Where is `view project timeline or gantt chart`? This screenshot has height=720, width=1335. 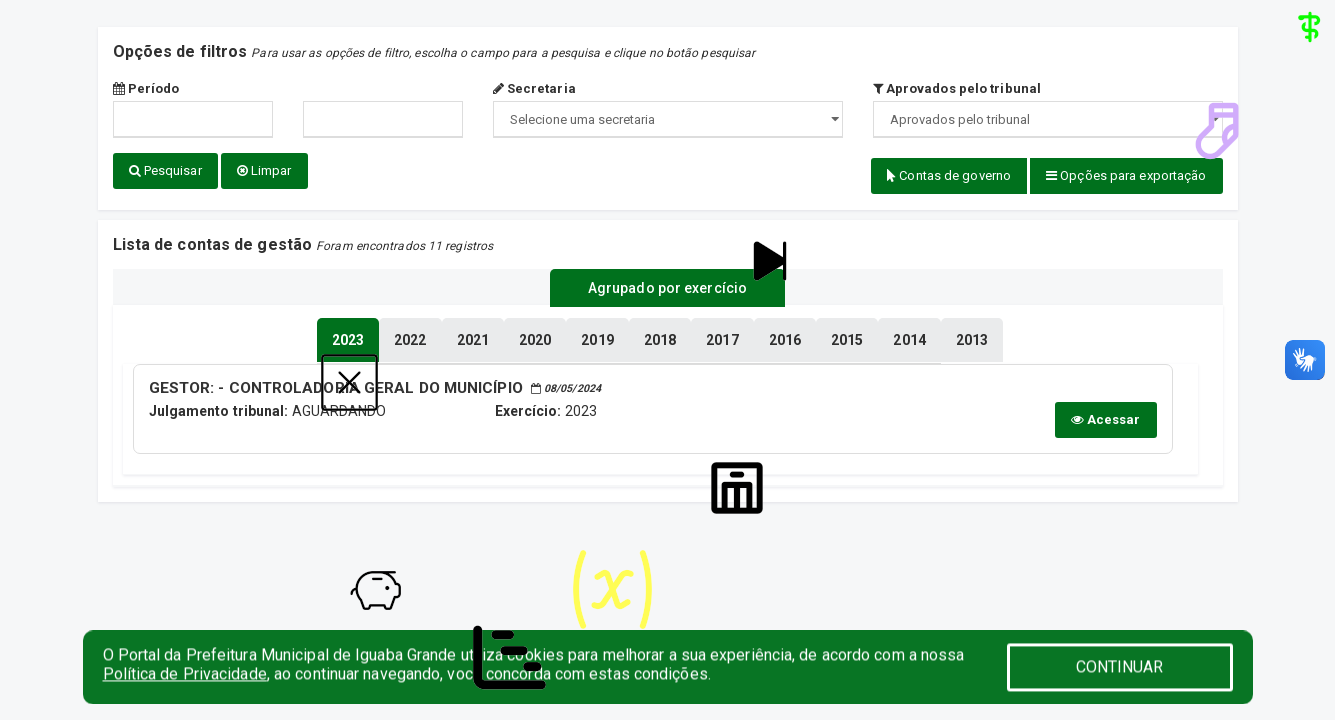
view project timeline or gantt chart is located at coordinates (509, 657).